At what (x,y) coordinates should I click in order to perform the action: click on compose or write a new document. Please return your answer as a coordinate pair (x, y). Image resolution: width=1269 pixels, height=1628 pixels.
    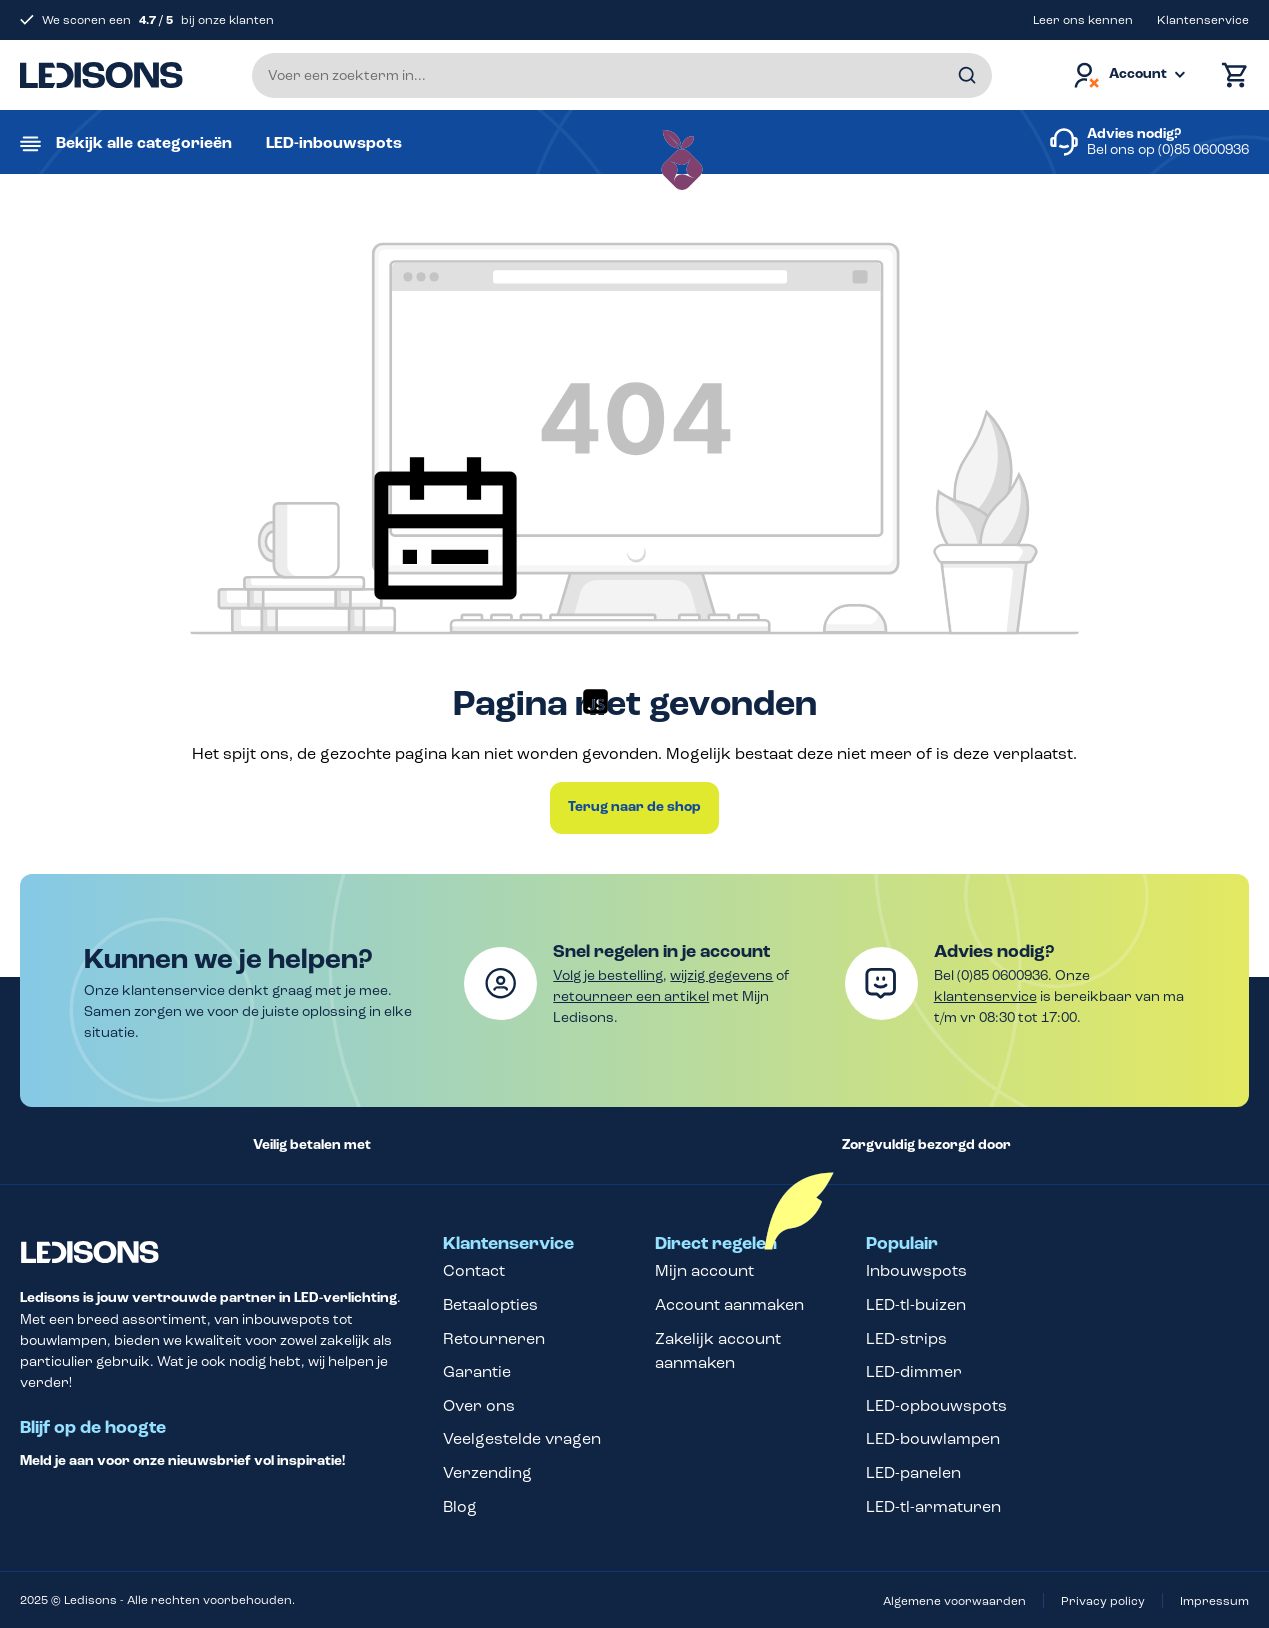
    Looking at the image, I should click on (799, 1211).